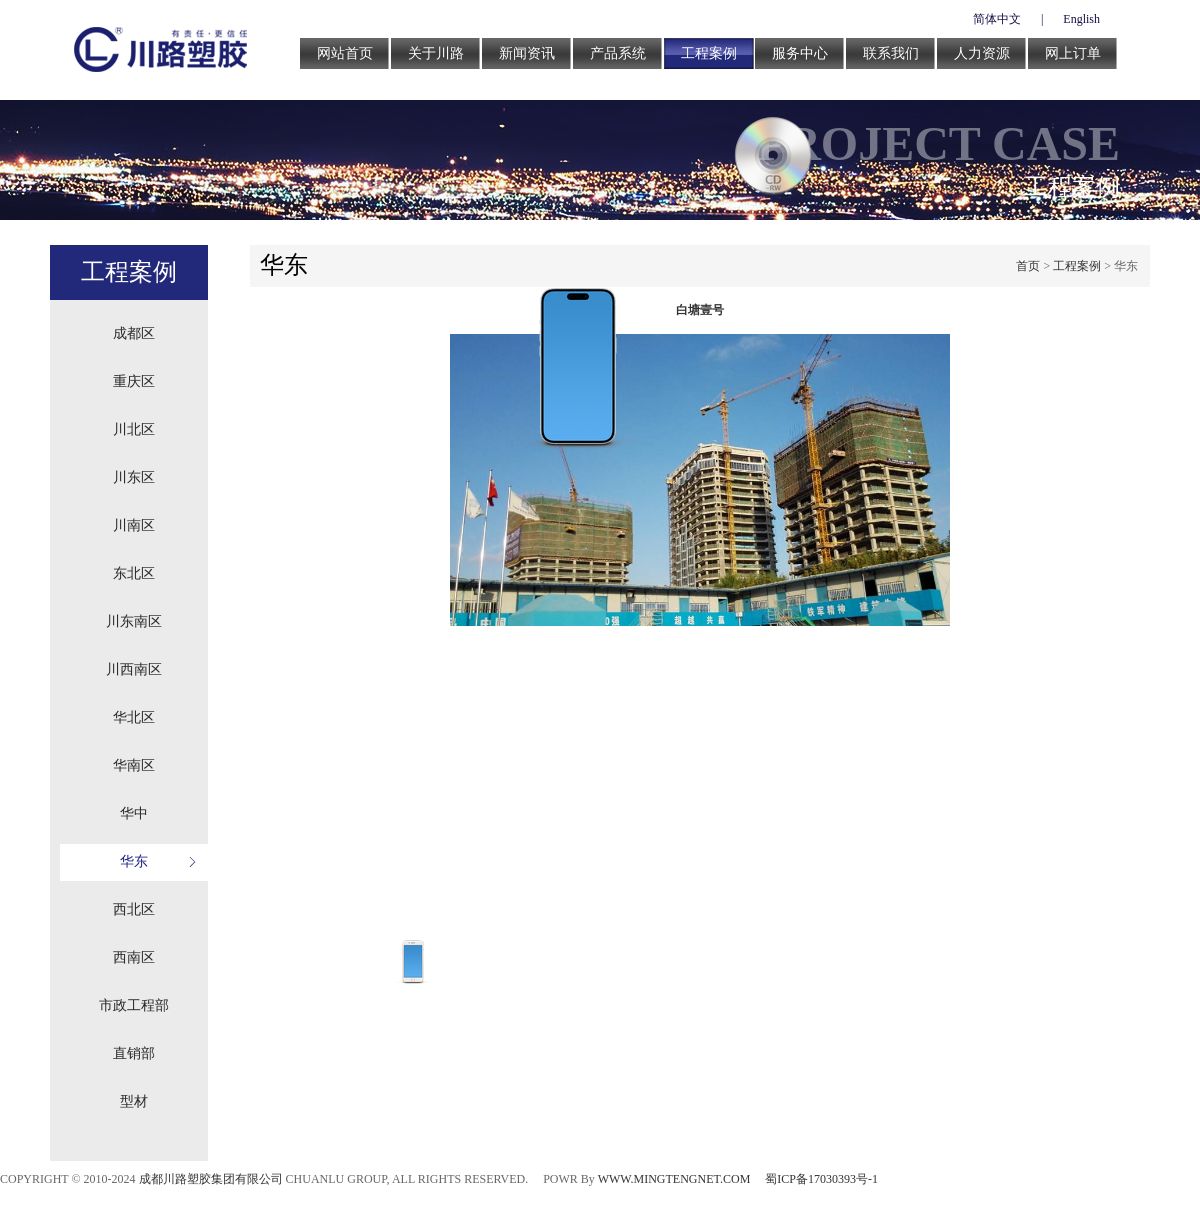 This screenshot has width=1200, height=1218. Describe the element at coordinates (578, 369) in the screenshot. I see `iPhone 15 device icon` at that location.